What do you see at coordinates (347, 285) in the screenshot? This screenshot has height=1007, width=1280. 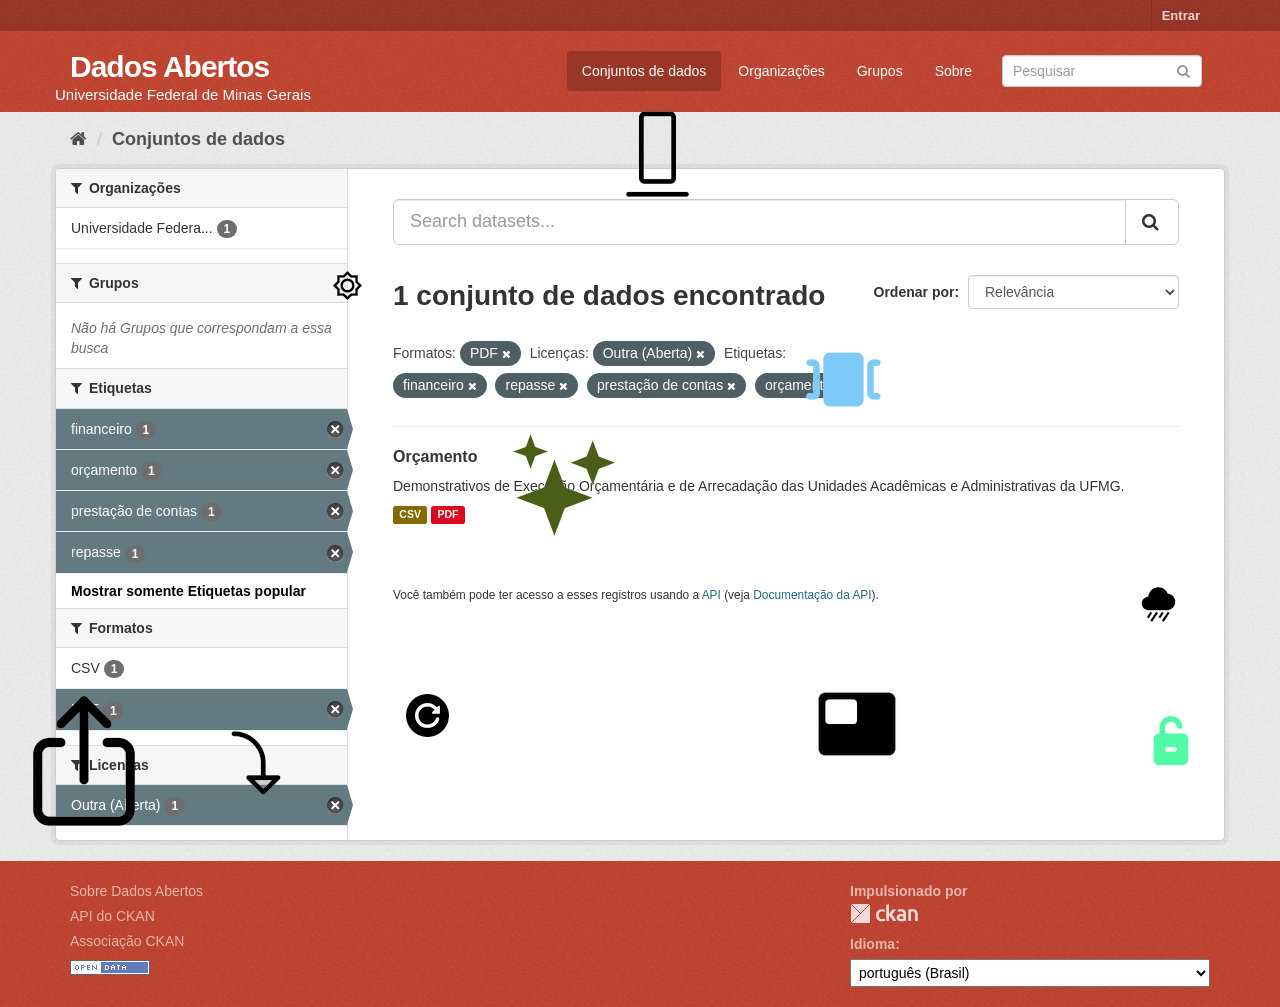 I see `adjust screen brightness settings` at bounding box center [347, 285].